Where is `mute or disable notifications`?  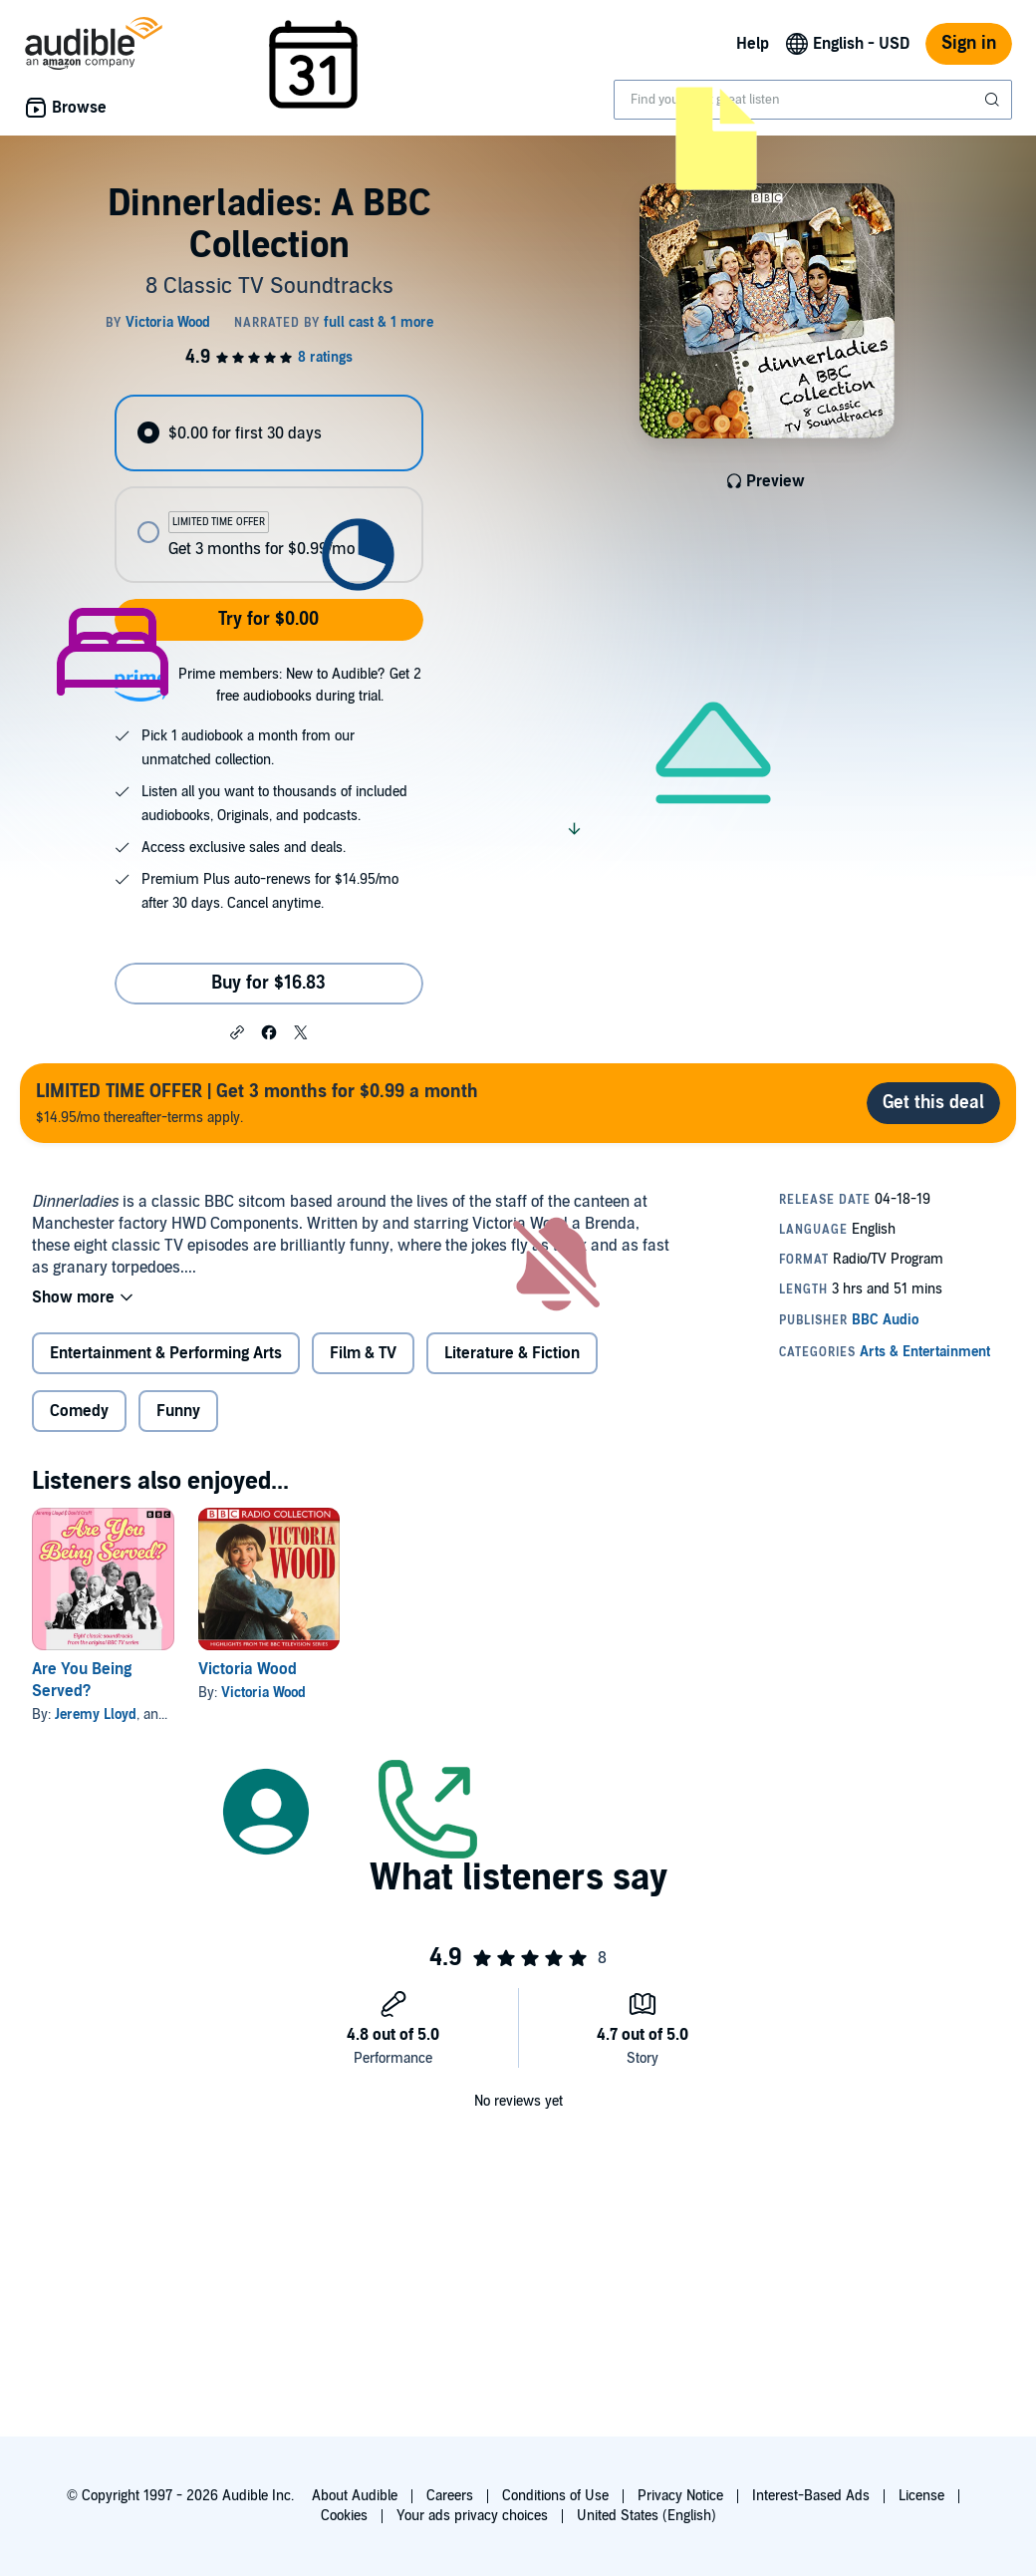 mute or disable notifications is located at coordinates (556, 1264).